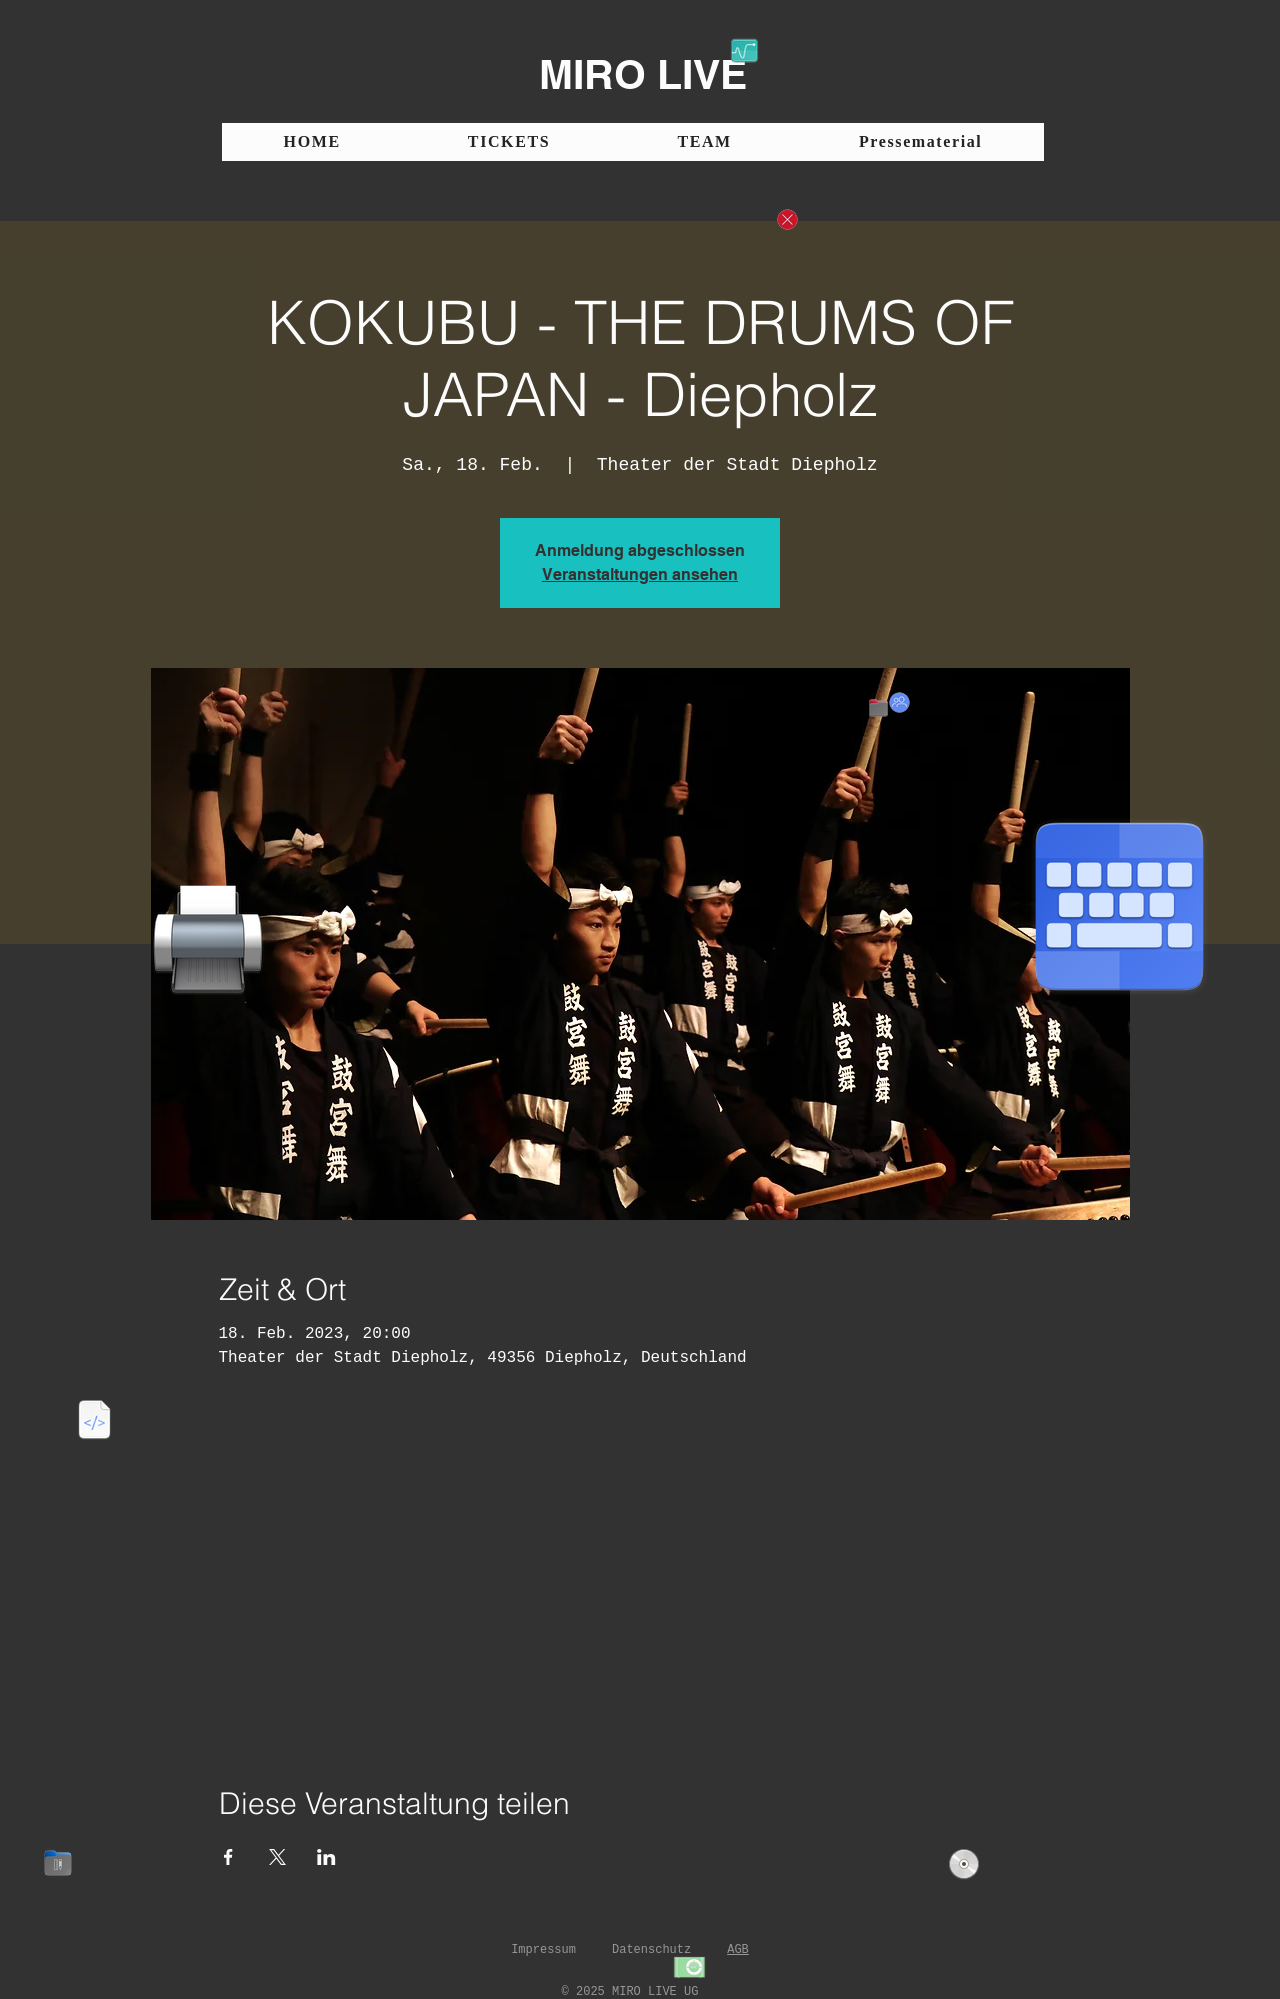 Image resolution: width=1280 pixels, height=1999 pixels. What do you see at coordinates (899, 702) in the screenshot?
I see `access user account settings` at bounding box center [899, 702].